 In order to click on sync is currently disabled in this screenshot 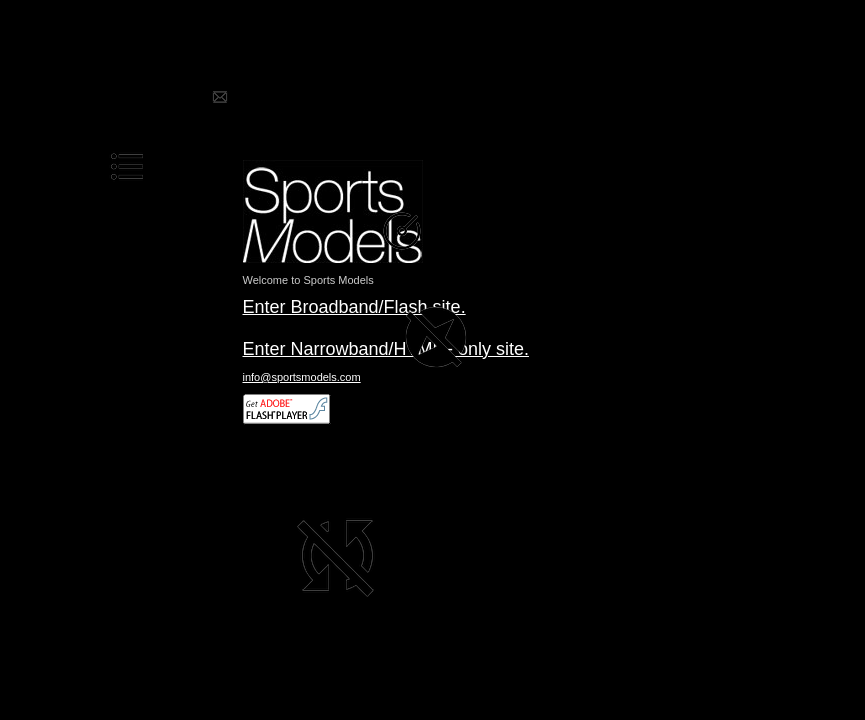, I will do `click(337, 555)`.